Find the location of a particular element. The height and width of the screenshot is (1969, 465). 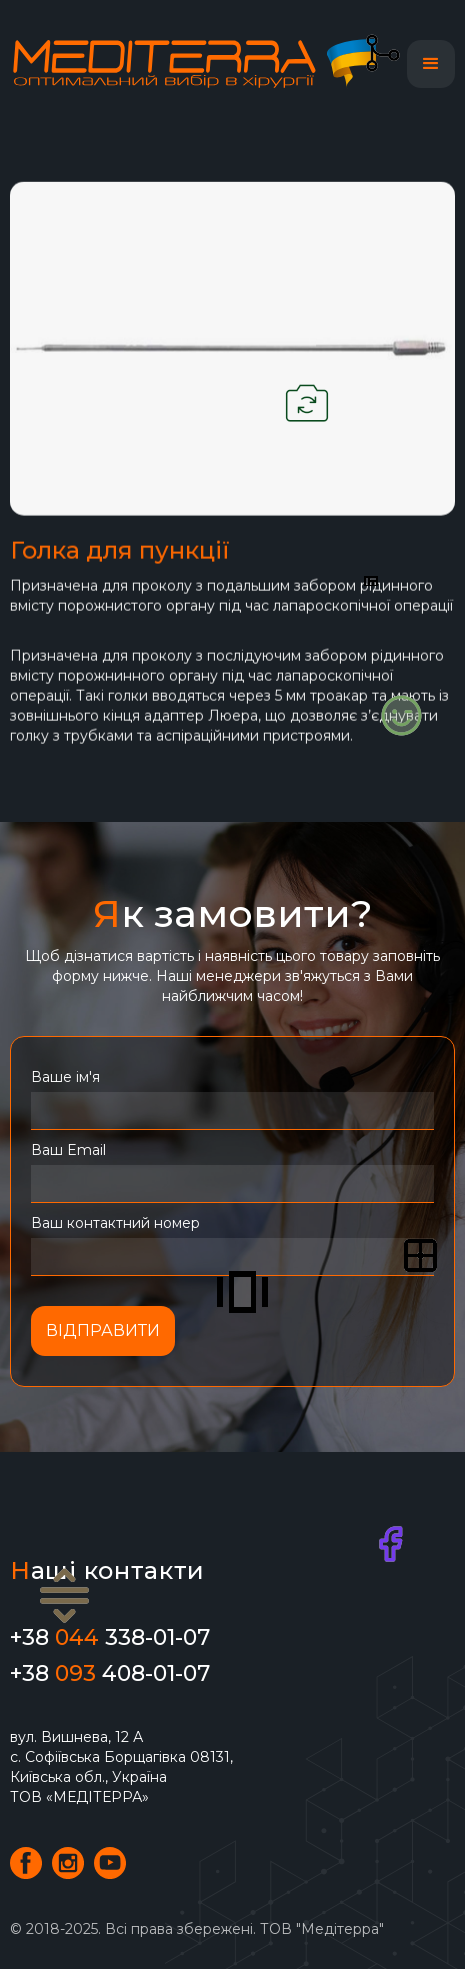

apply borders to all cells in a table or grid is located at coordinates (420, 1255).